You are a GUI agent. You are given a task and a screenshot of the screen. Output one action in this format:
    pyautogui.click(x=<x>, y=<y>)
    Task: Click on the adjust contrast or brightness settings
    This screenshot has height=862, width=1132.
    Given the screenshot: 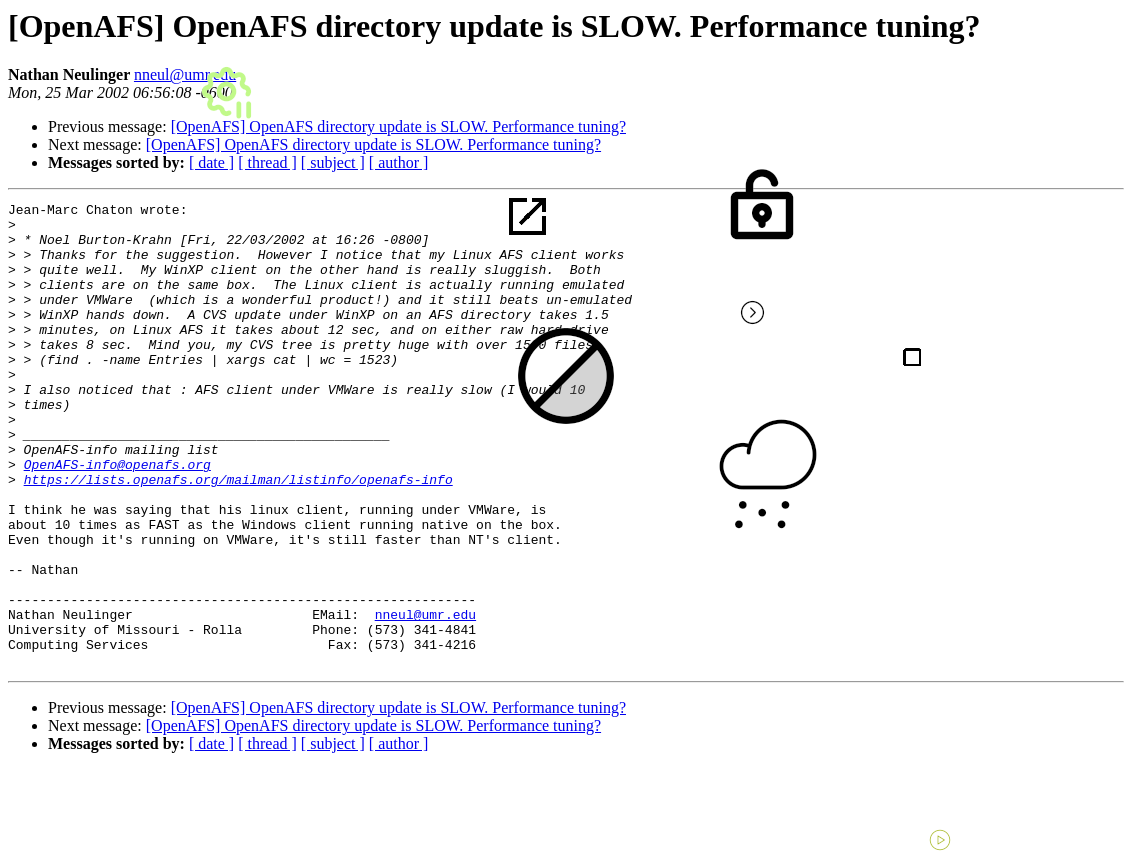 What is the action you would take?
    pyautogui.click(x=566, y=376)
    